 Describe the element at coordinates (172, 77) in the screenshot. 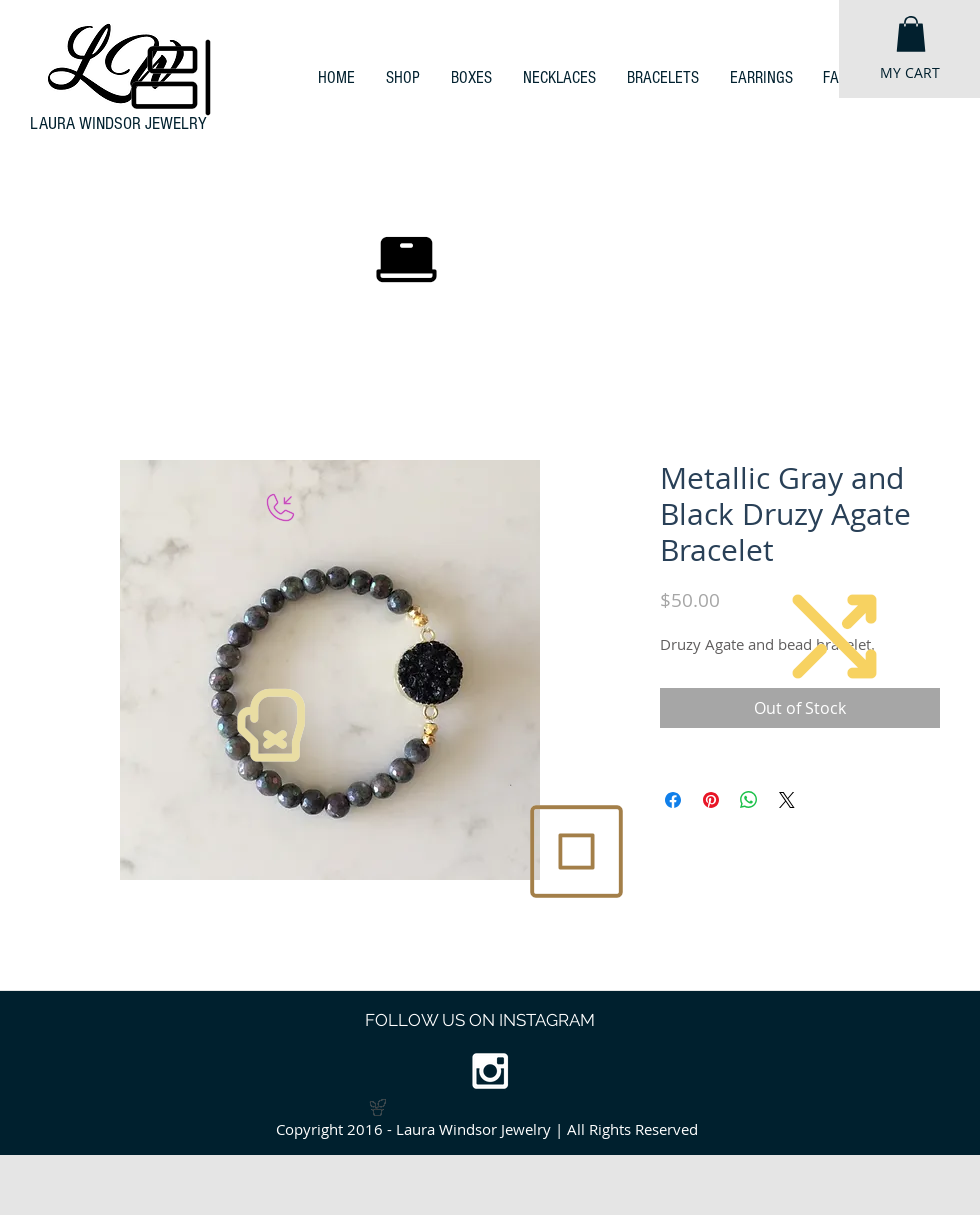

I see `align text or content to the right` at that location.